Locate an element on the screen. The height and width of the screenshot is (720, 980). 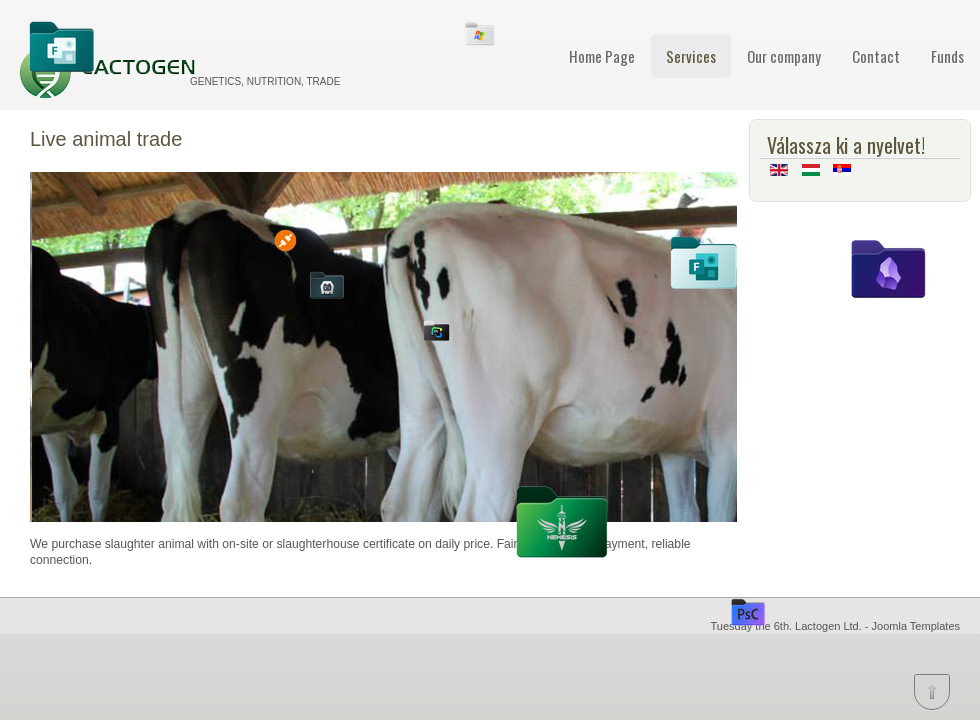
folder containing Microsoft Forms files is located at coordinates (703, 264).